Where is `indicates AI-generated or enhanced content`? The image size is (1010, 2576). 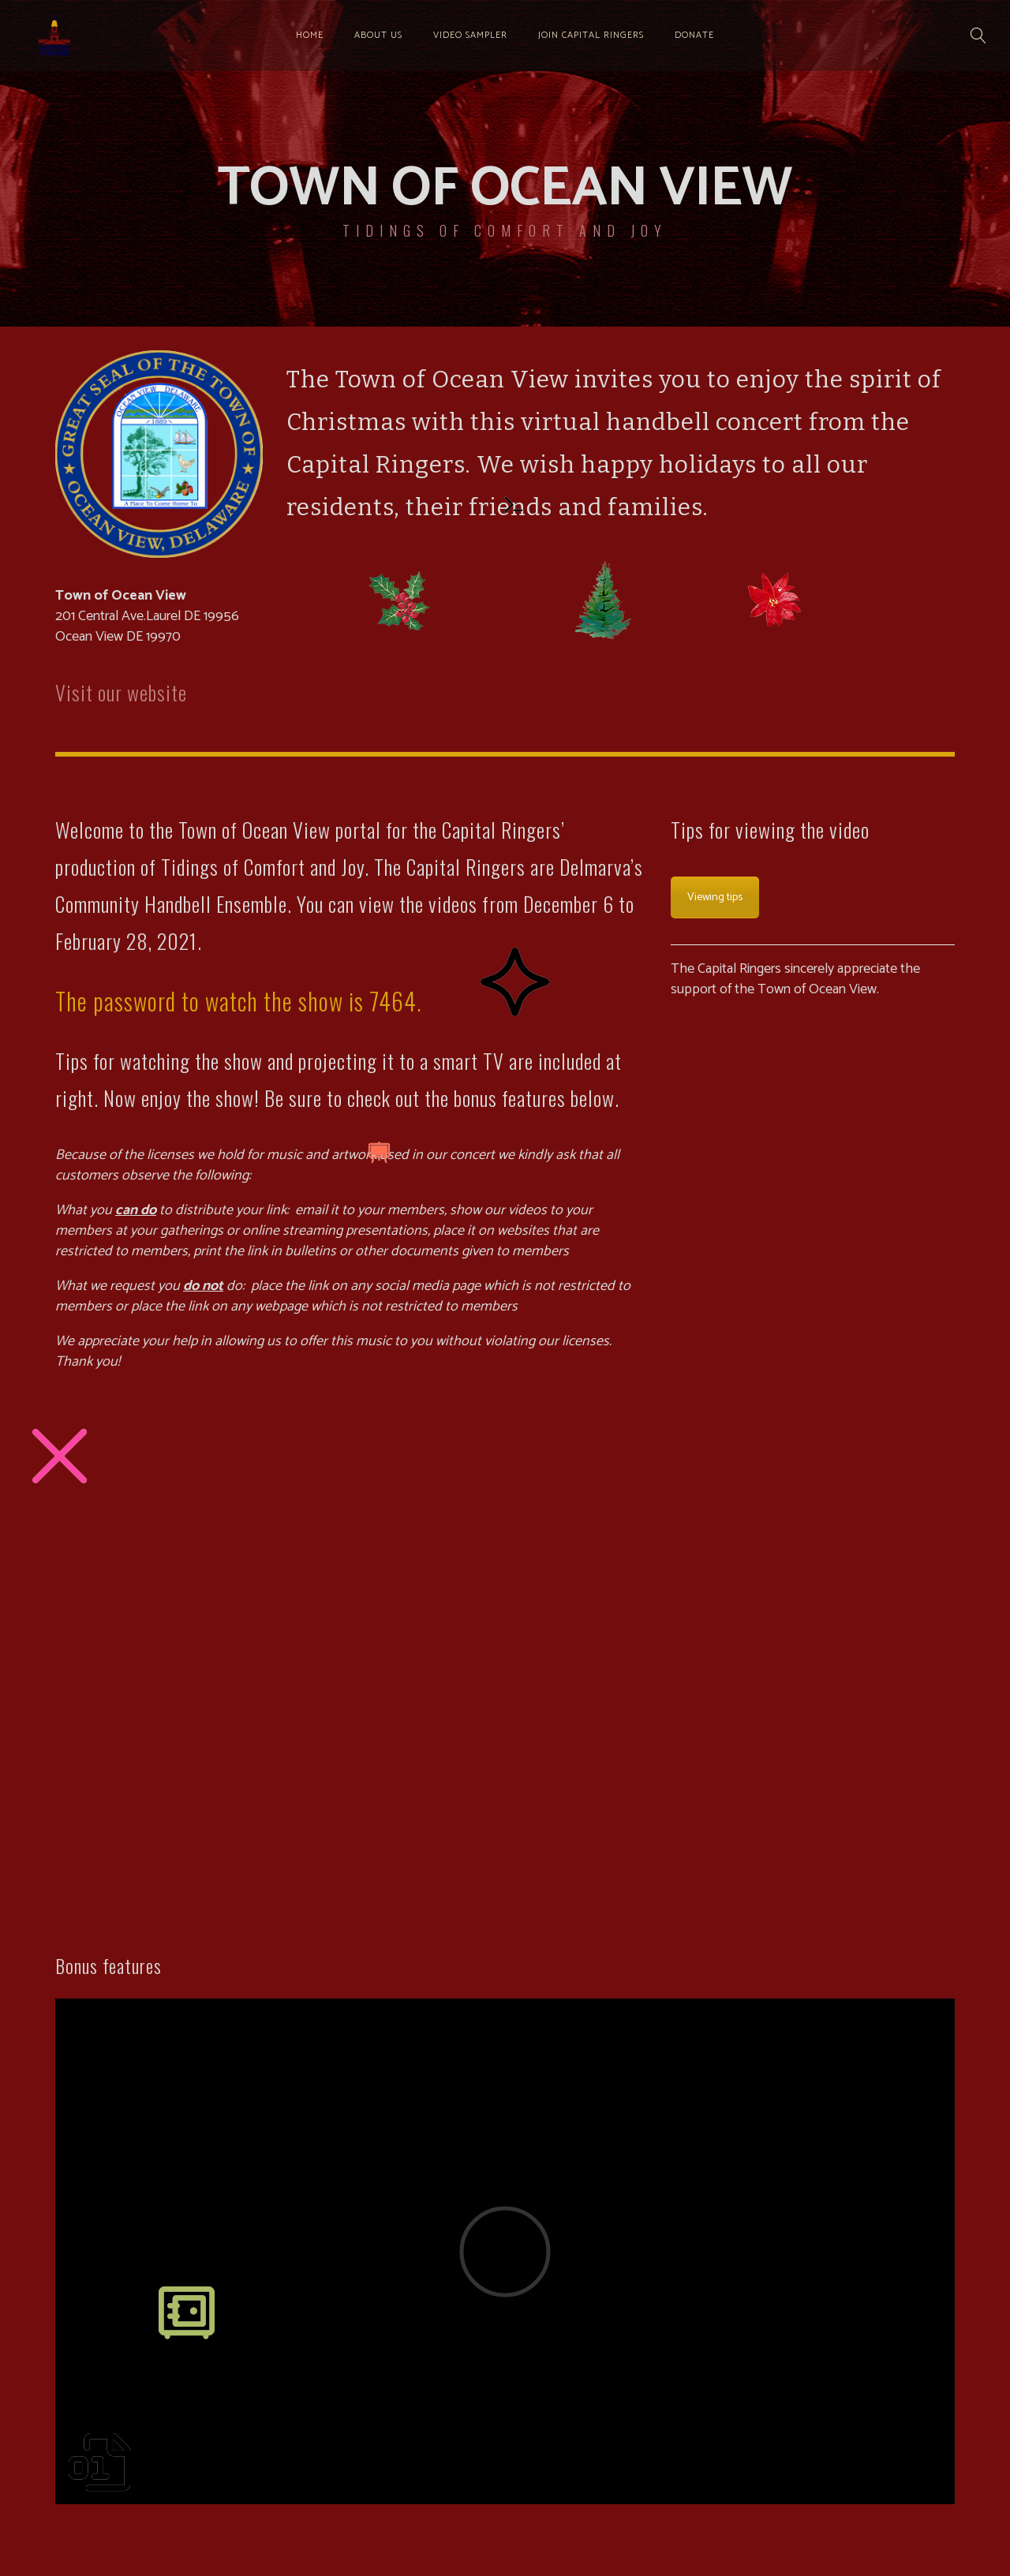
indicates AI-generated or enhanced content is located at coordinates (514, 981).